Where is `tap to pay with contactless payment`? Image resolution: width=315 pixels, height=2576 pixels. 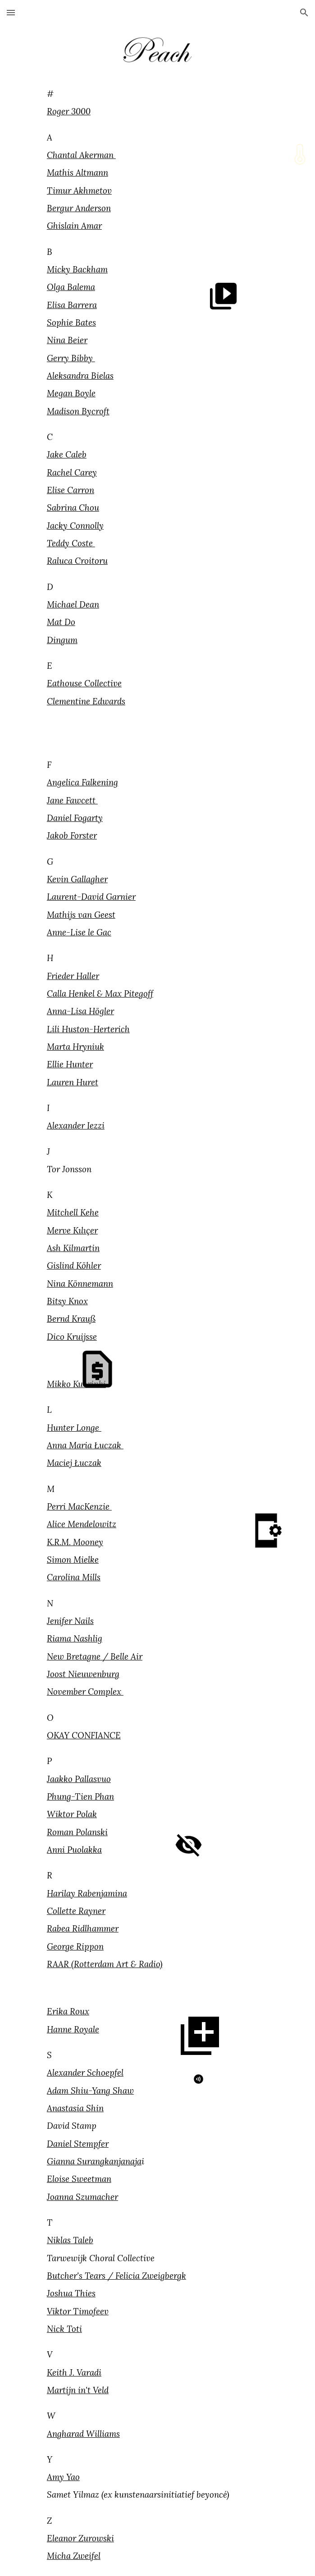
tap to pay with contactless payment is located at coordinates (198, 2079).